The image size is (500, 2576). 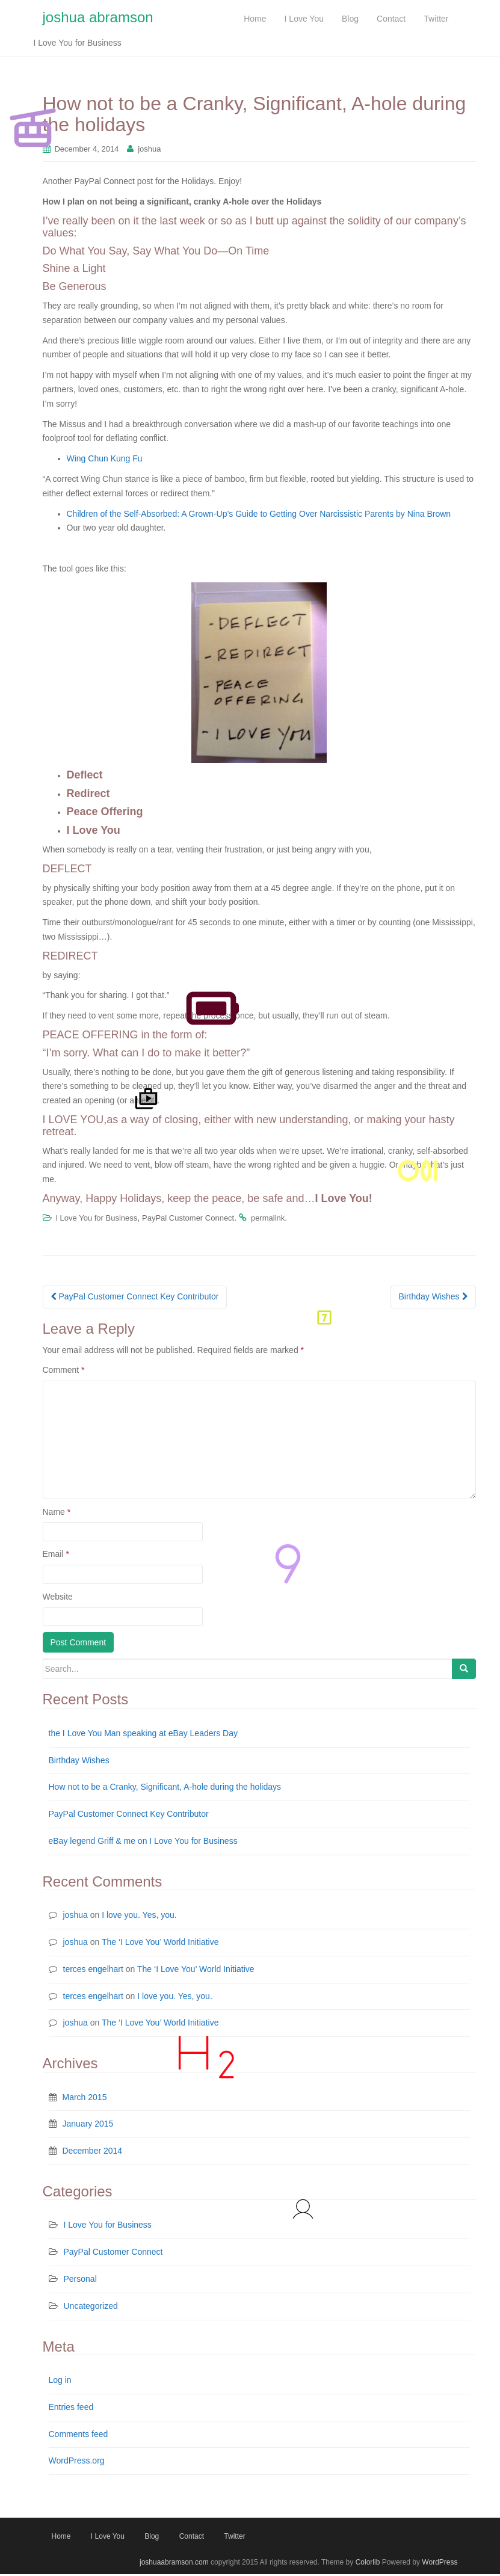 What do you see at coordinates (303, 2209) in the screenshot?
I see `view your profile` at bounding box center [303, 2209].